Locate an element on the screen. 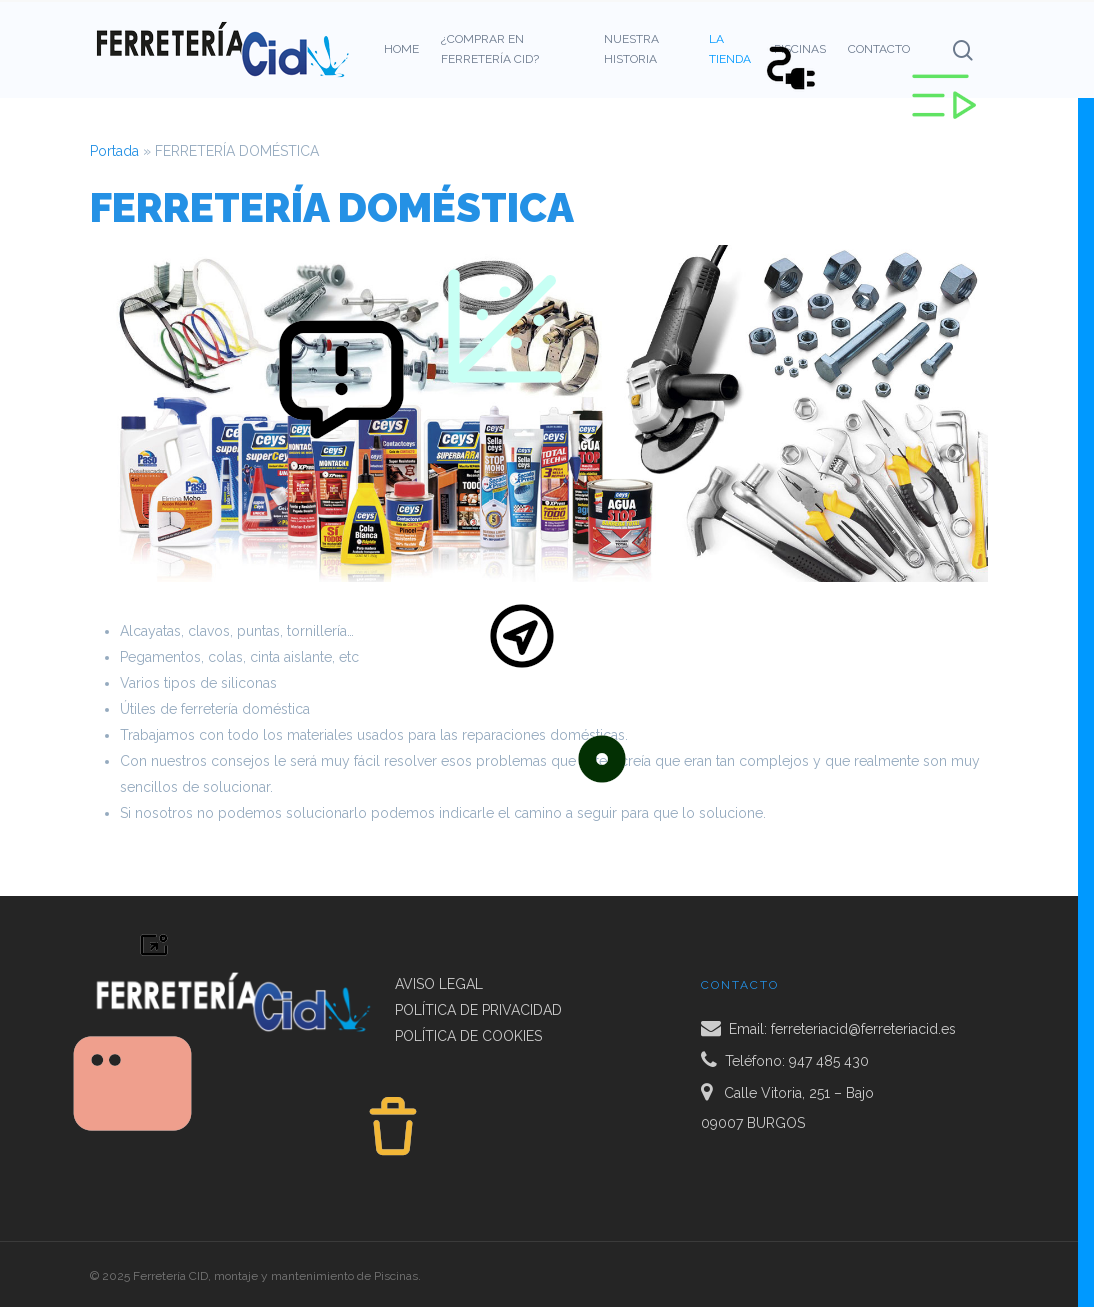  view covariate analysis chart is located at coordinates (505, 326).